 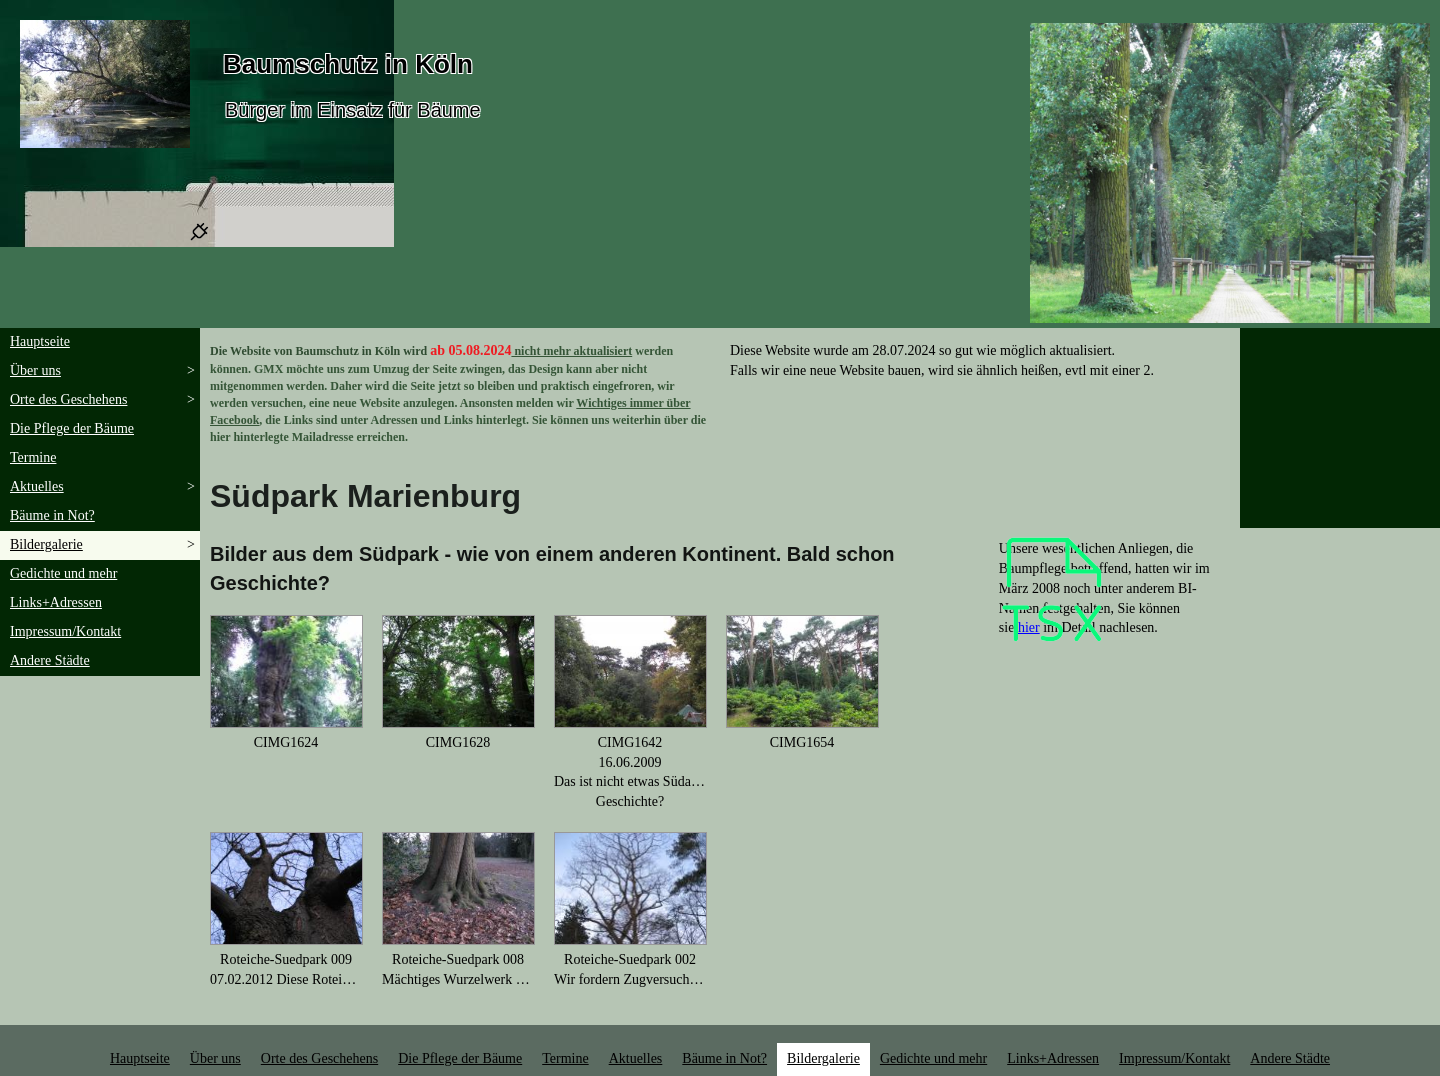 What do you see at coordinates (1054, 594) in the screenshot?
I see `open a typescript react component file` at bounding box center [1054, 594].